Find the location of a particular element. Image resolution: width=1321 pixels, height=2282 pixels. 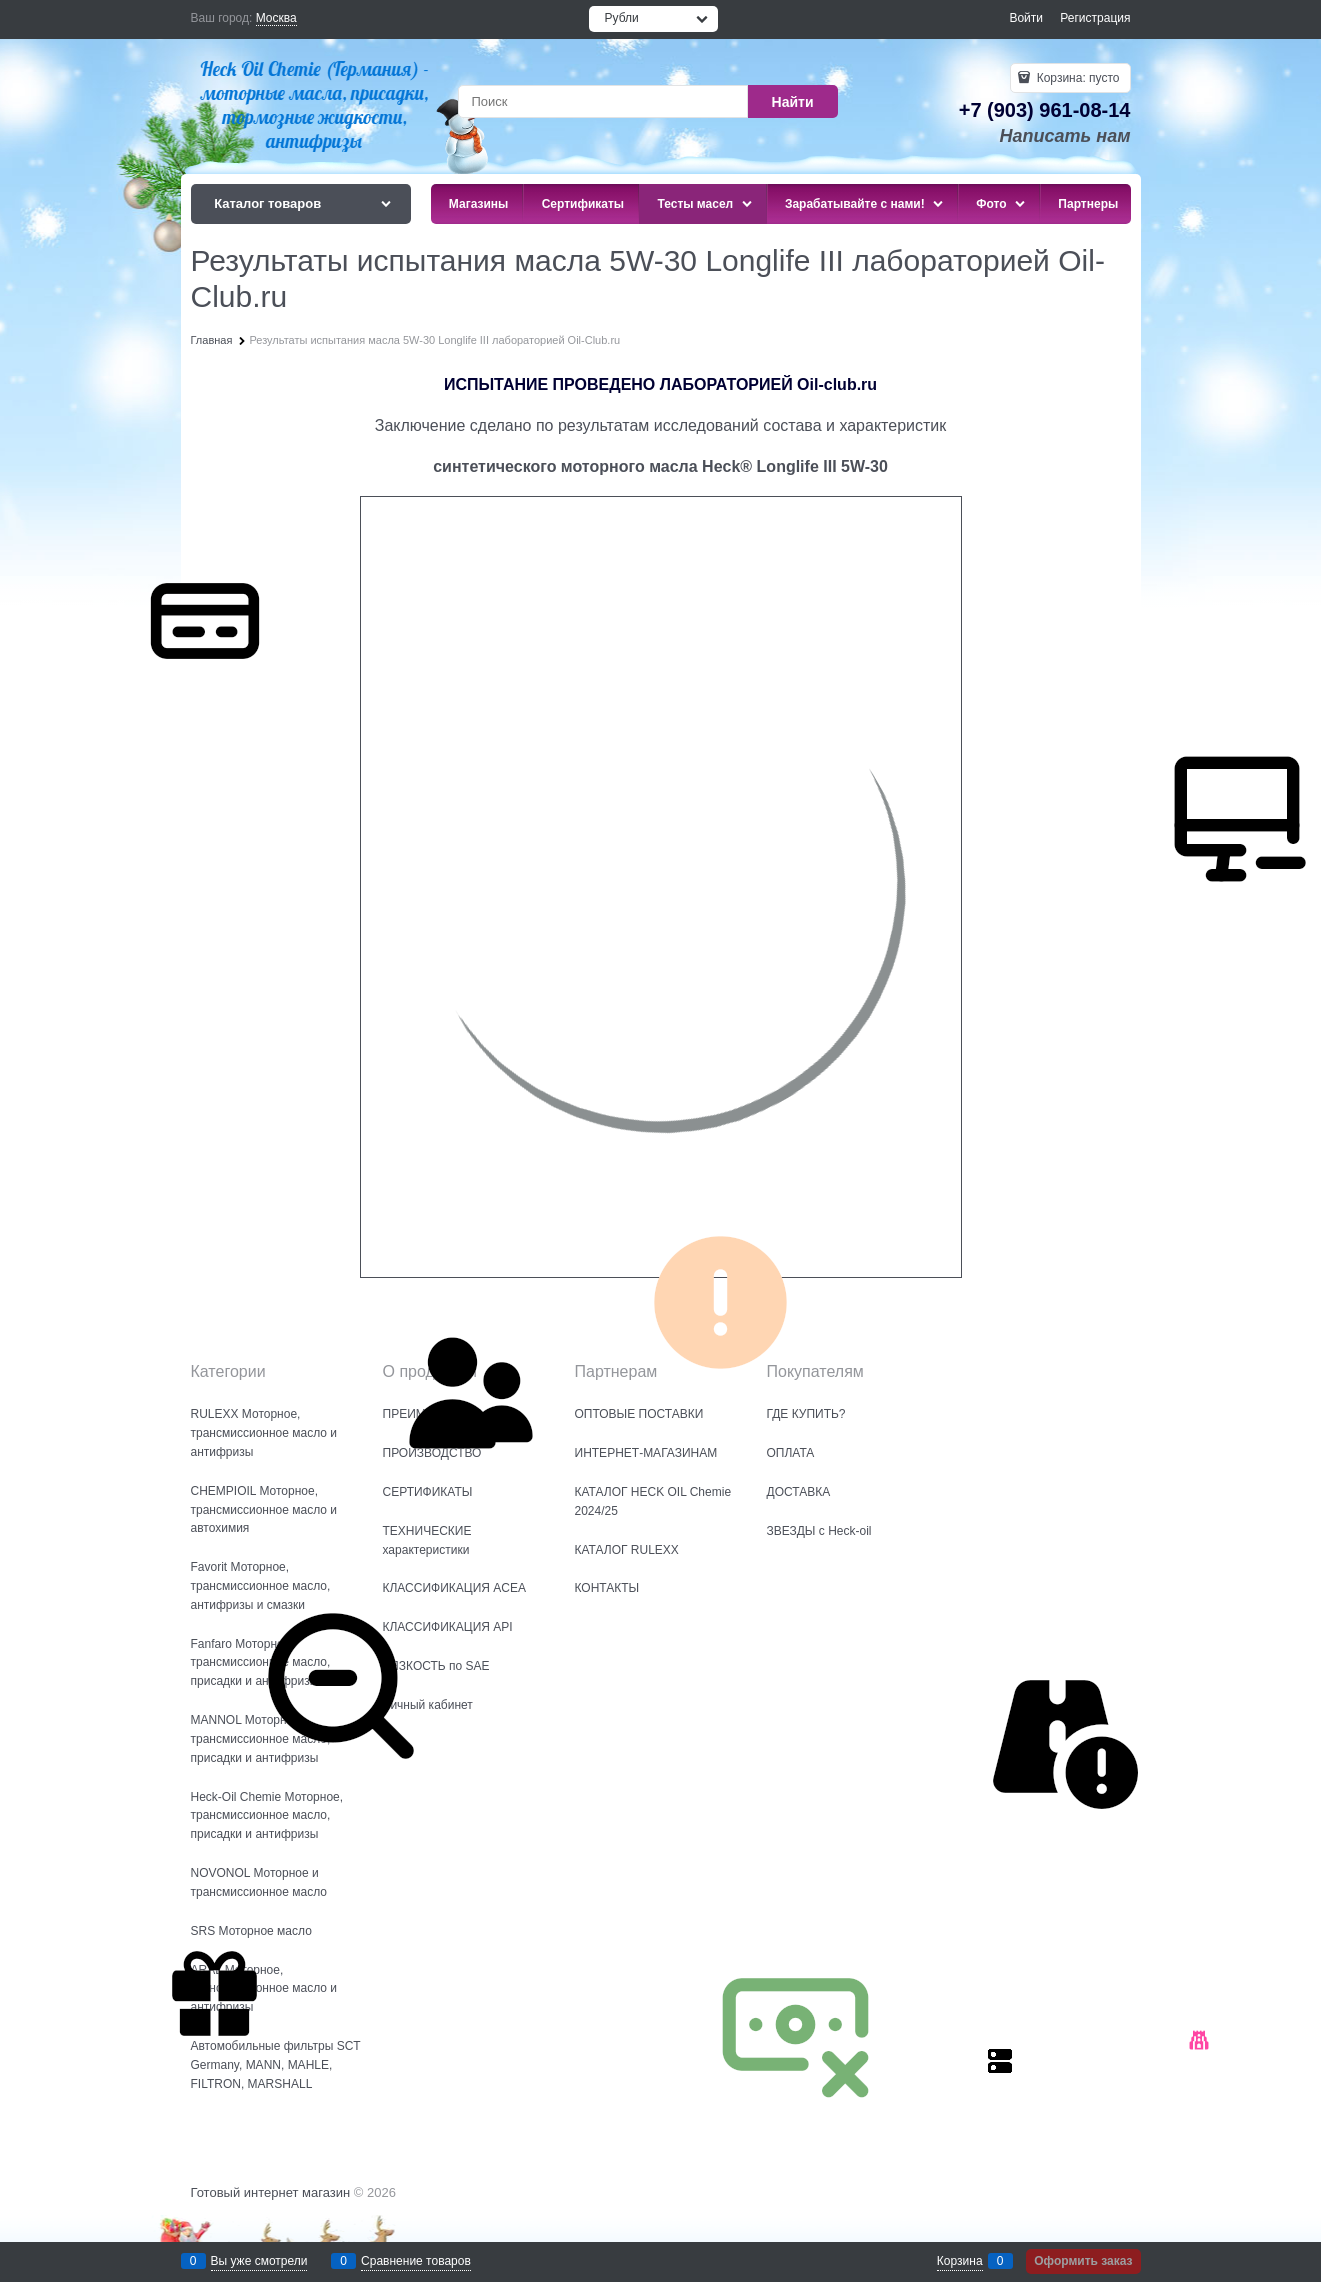

indicates a hindu temple or religious site is located at coordinates (1199, 2040).